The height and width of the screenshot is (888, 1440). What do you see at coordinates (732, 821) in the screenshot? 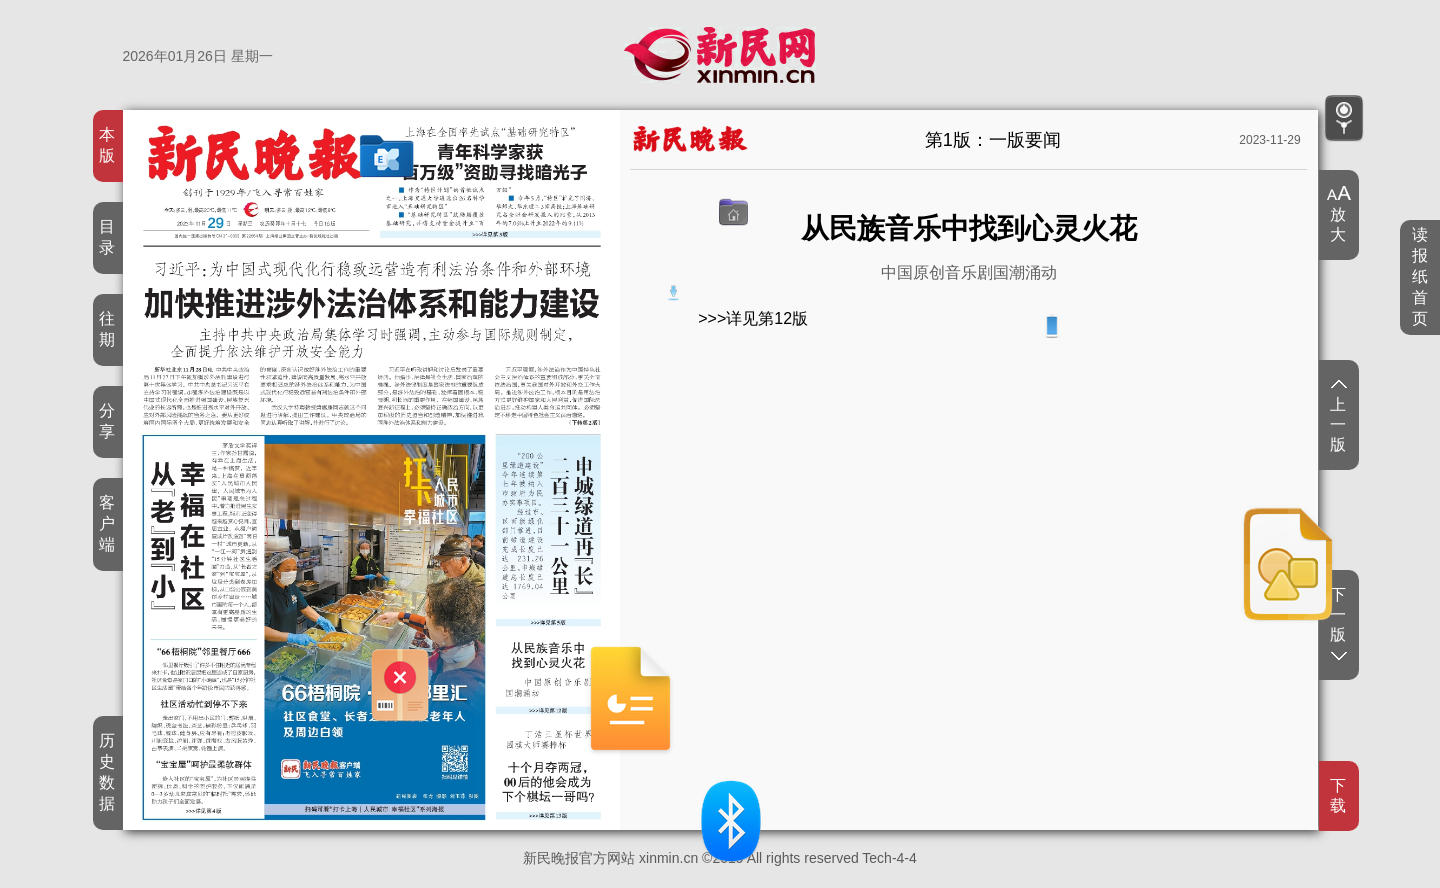
I see `manage bluetooth connections and devices` at bounding box center [732, 821].